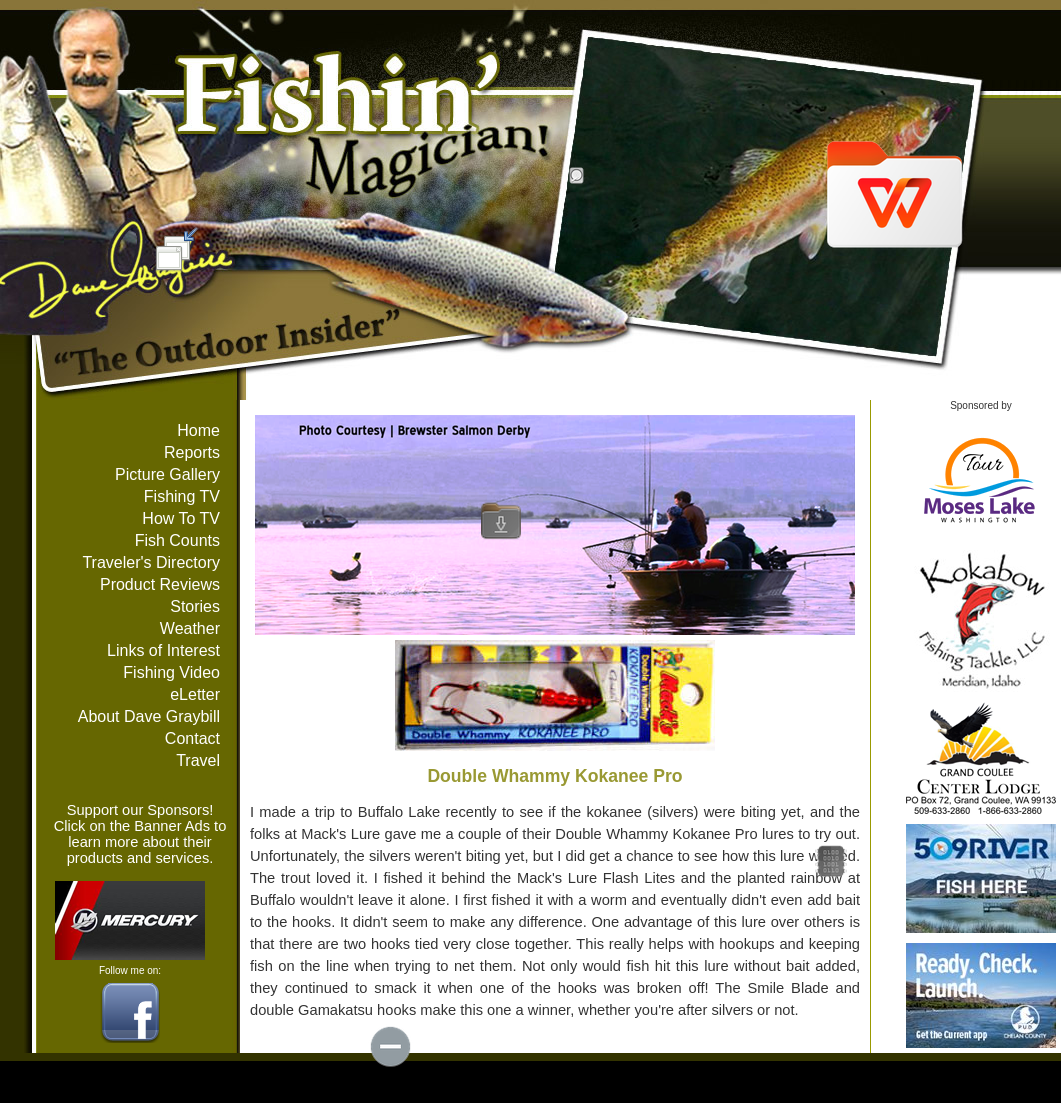  What do you see at coordinates (831, 861) in the screenshot?
I see `firmware file or binary data` at bounding box center [831, 861].